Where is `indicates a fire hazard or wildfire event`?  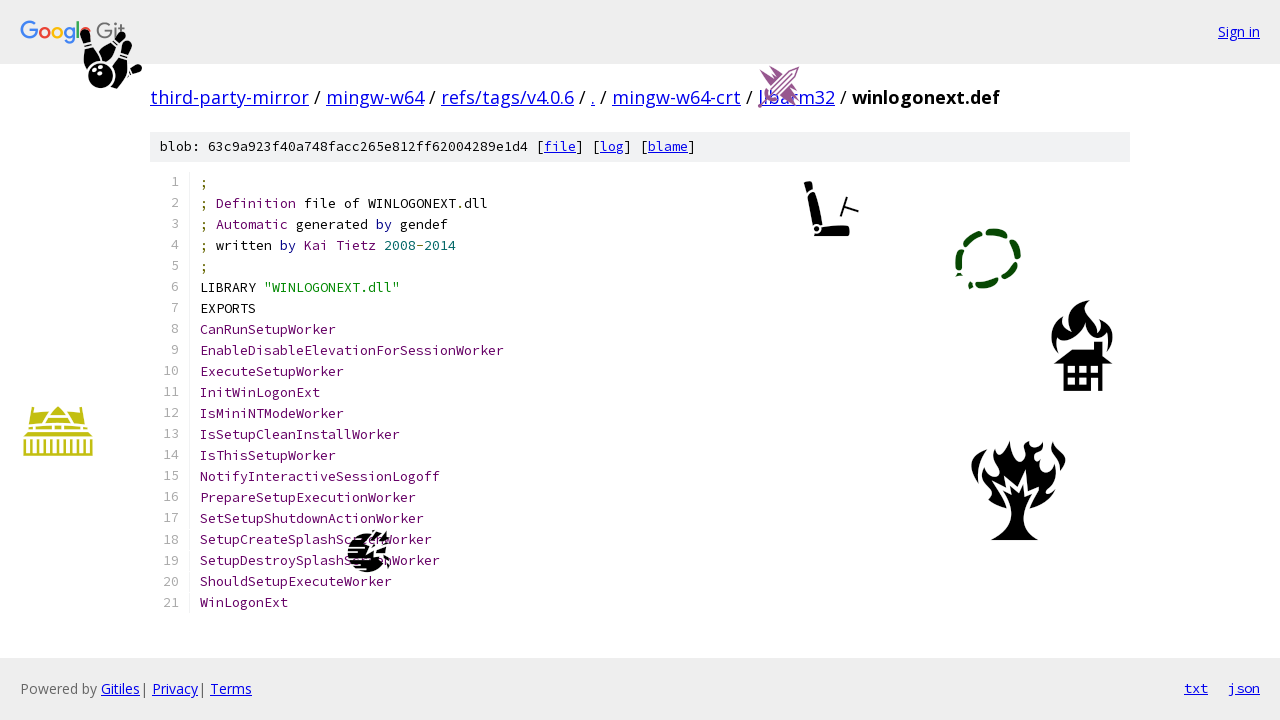
indicates a fire hazard or wildfire event is located at coordinates (1019, 490).